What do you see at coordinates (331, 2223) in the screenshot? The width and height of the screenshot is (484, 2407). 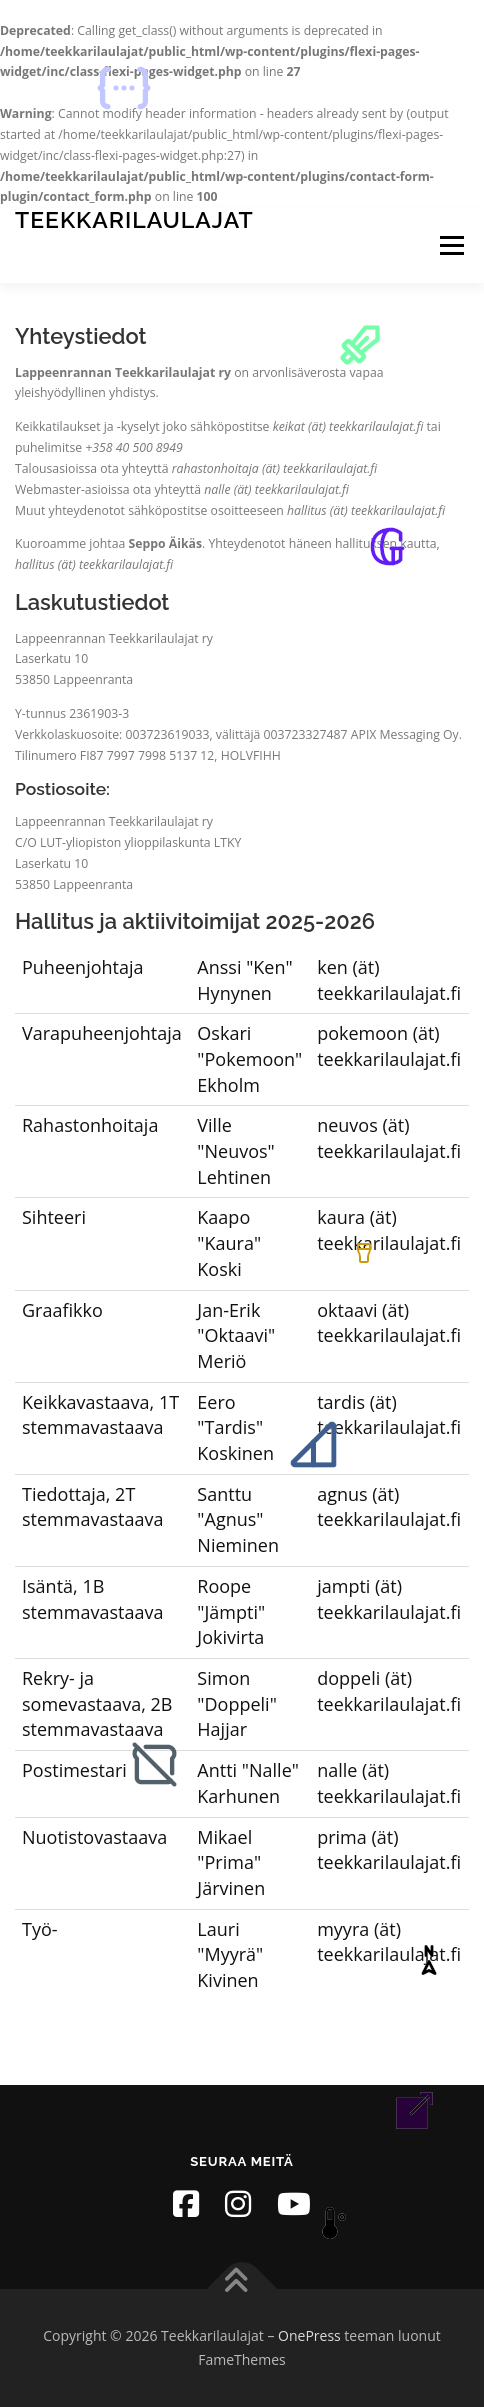 I see `view current temperature` at bounding box center [331, 2223].